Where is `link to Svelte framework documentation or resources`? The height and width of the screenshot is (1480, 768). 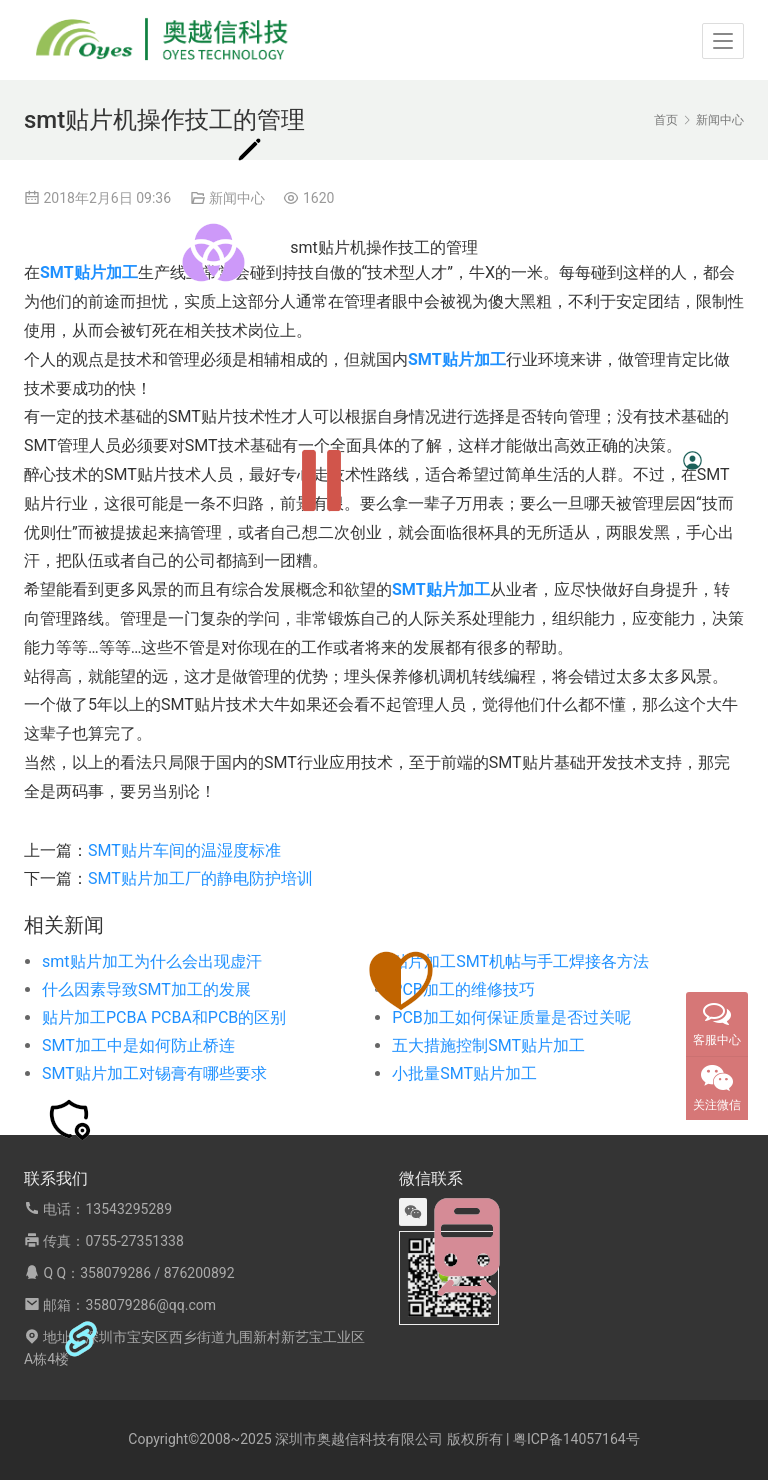
link to Svelte framework documentation or resources is located at coordinates (82, 1338).